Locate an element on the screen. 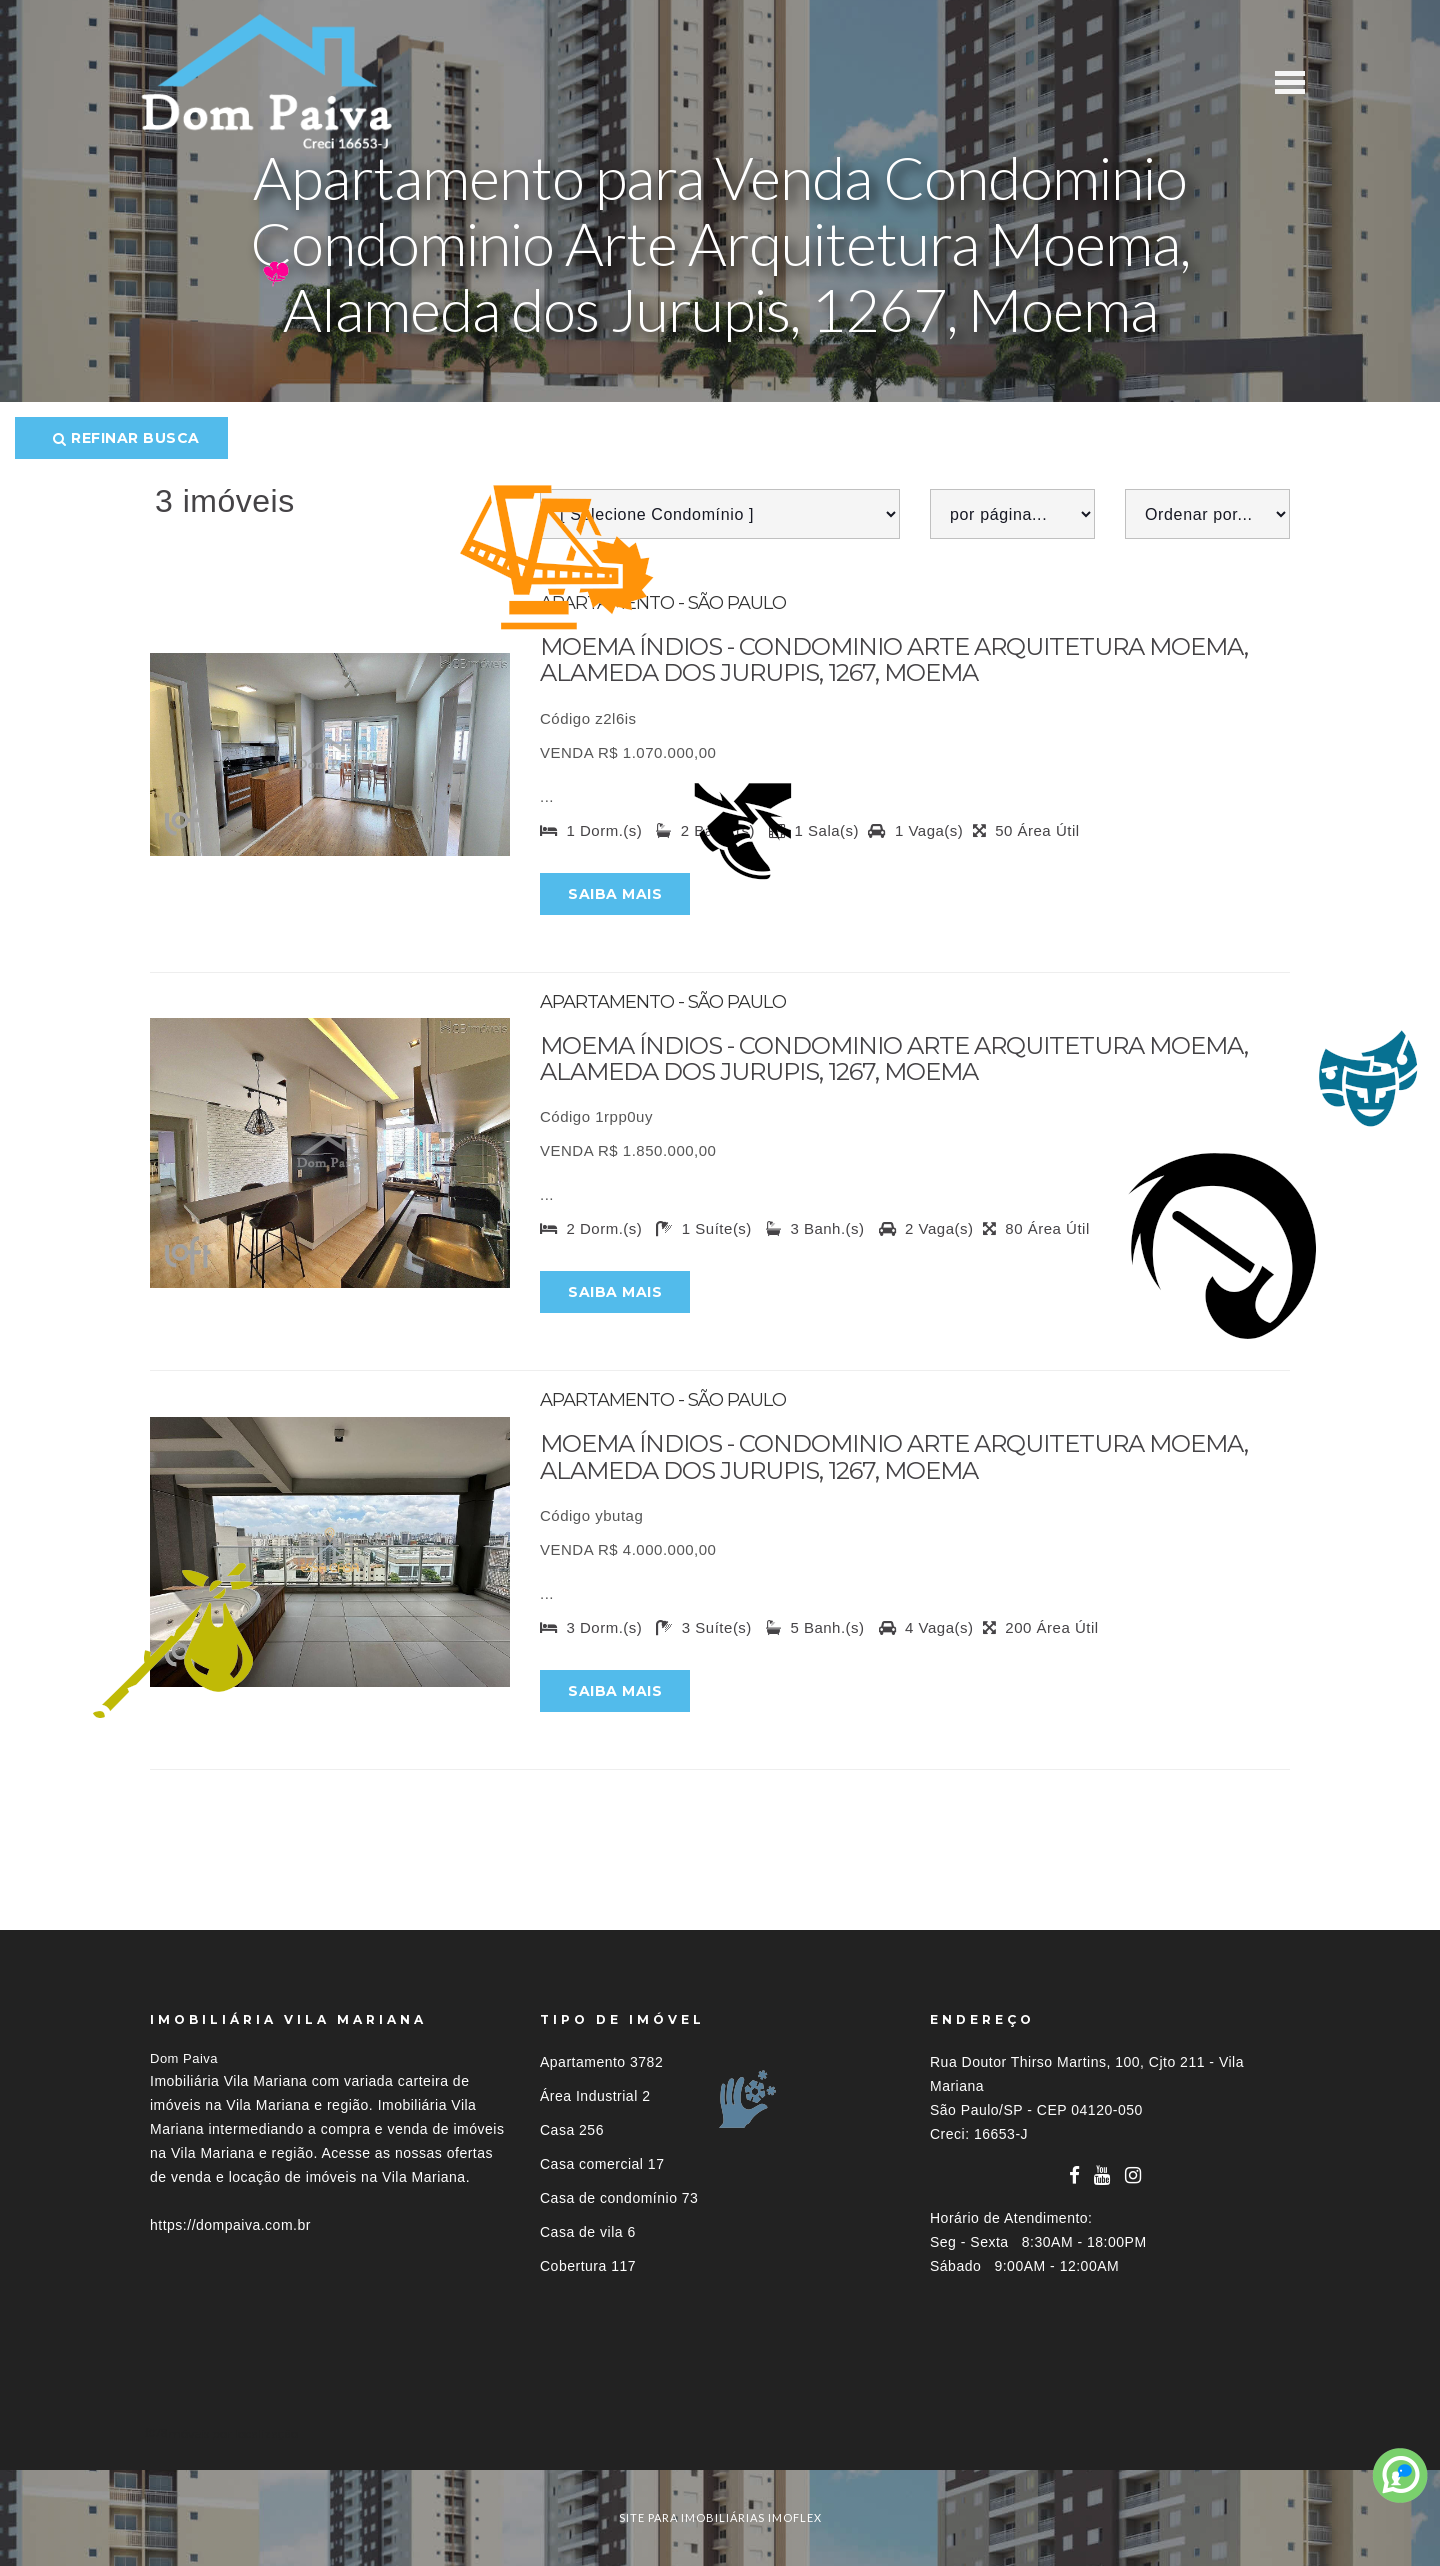 The height and width of the screenshot is (2566, 1440). travel or journey-related game feature is located at coordinates (170, 1638).